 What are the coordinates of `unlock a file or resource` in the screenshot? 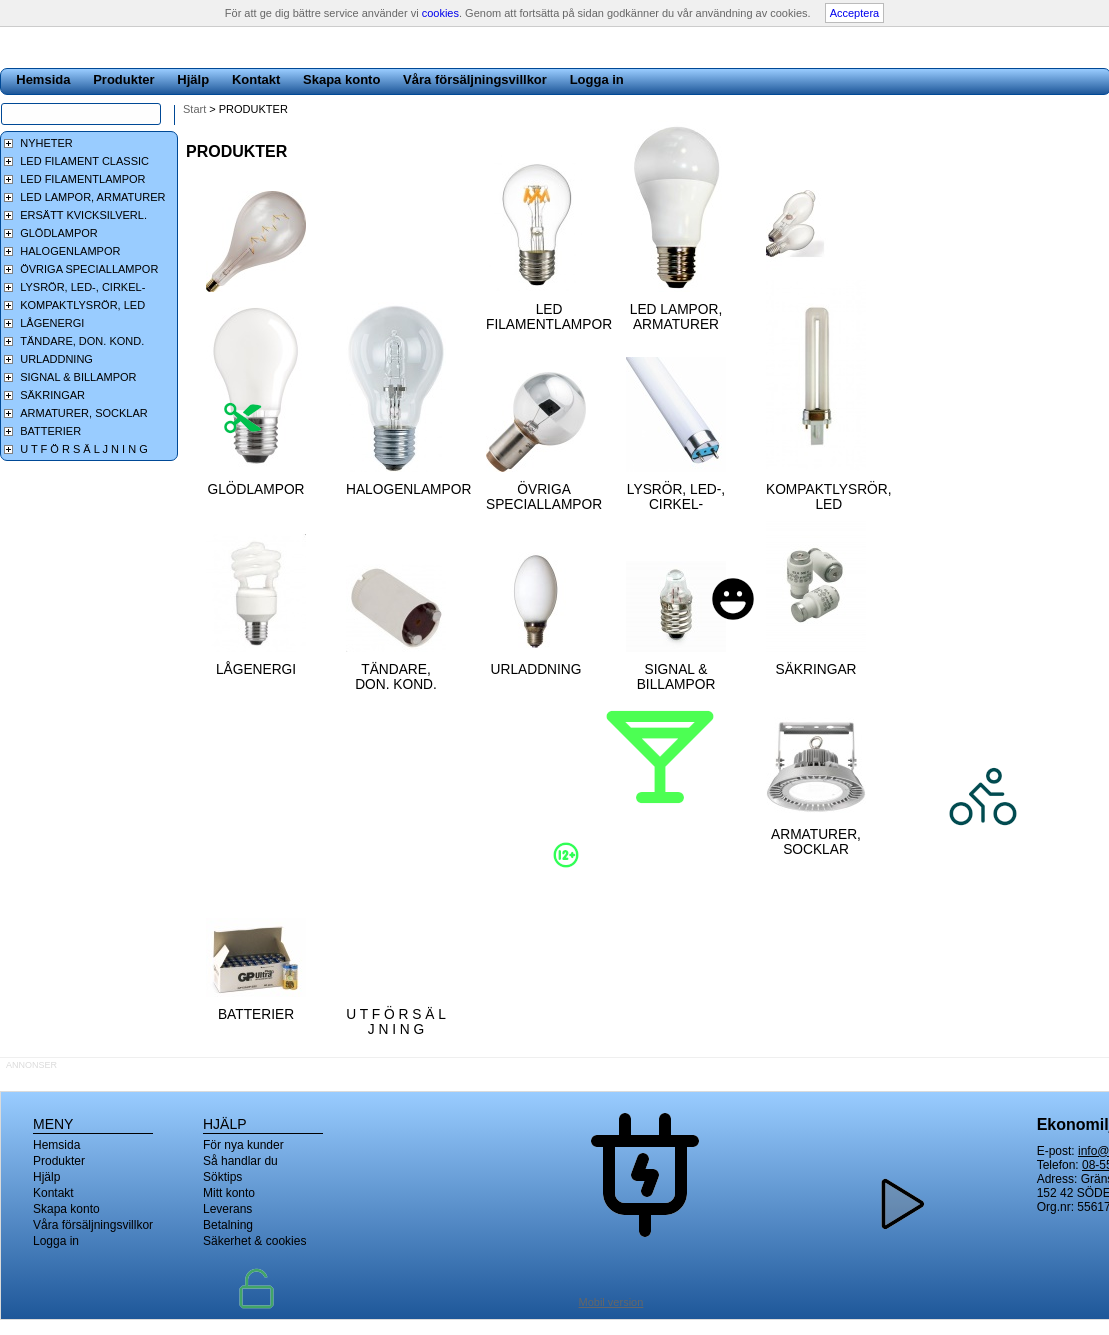 It's located at (256, 1288).